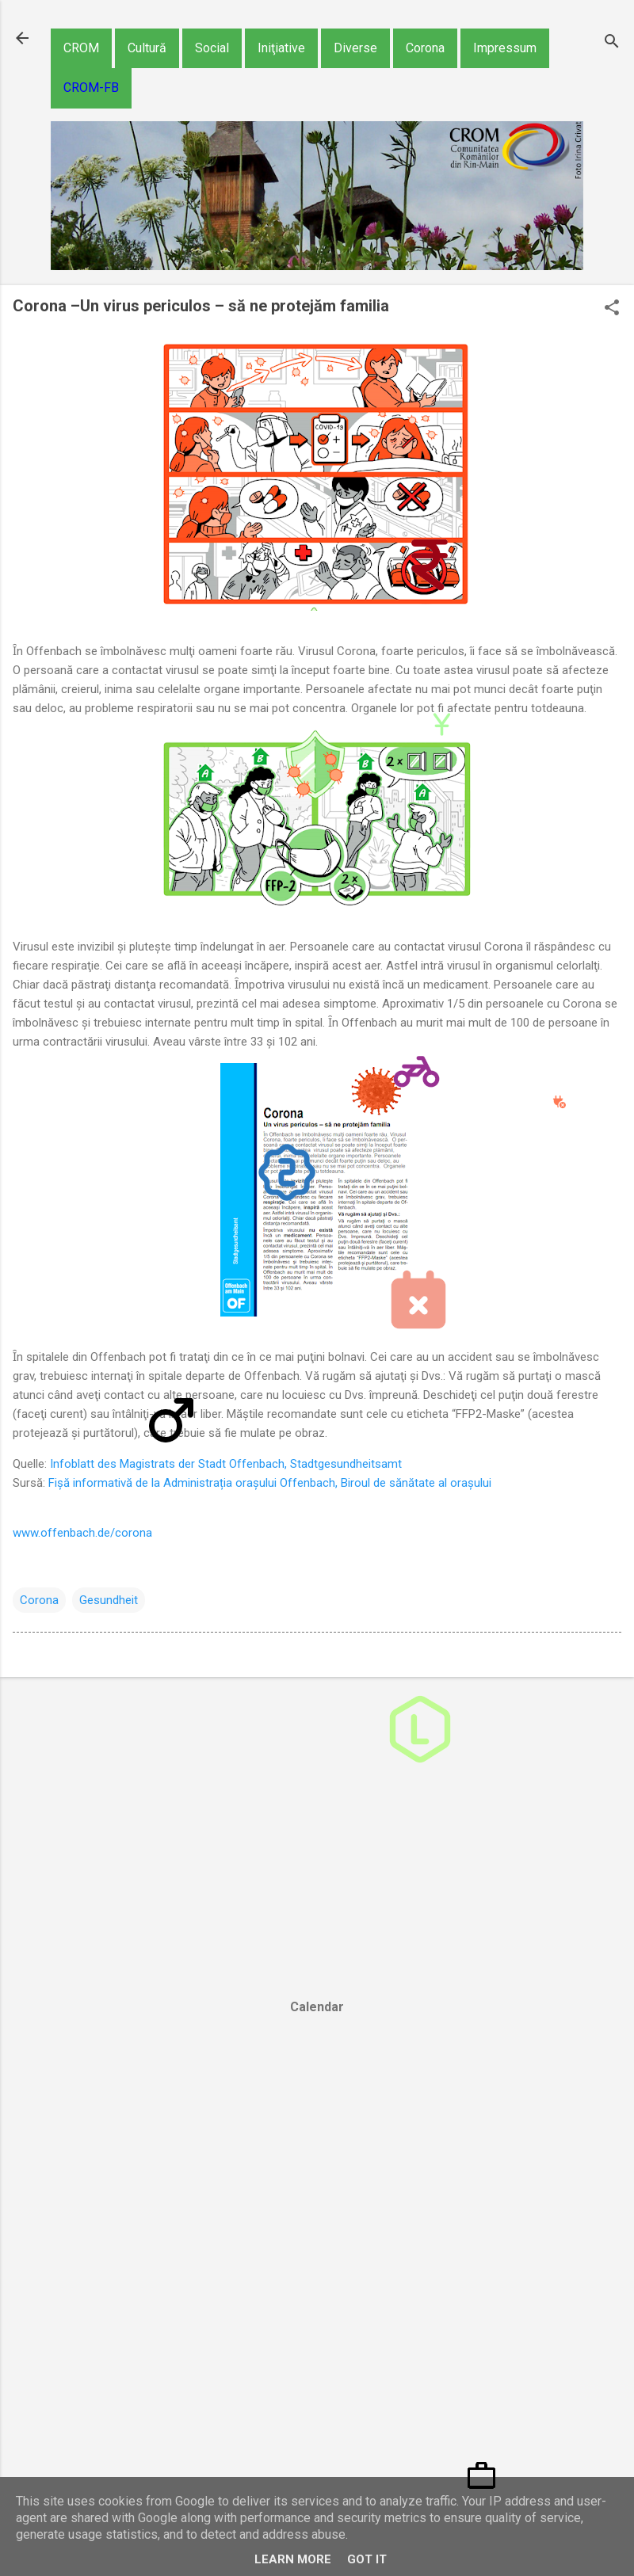 This screenshot has width=634, height=2576. What do you see at coordinates (559, 1102) in the screenshot?
I see `connection failed or unavailable` at bounding box center [559, 1102].